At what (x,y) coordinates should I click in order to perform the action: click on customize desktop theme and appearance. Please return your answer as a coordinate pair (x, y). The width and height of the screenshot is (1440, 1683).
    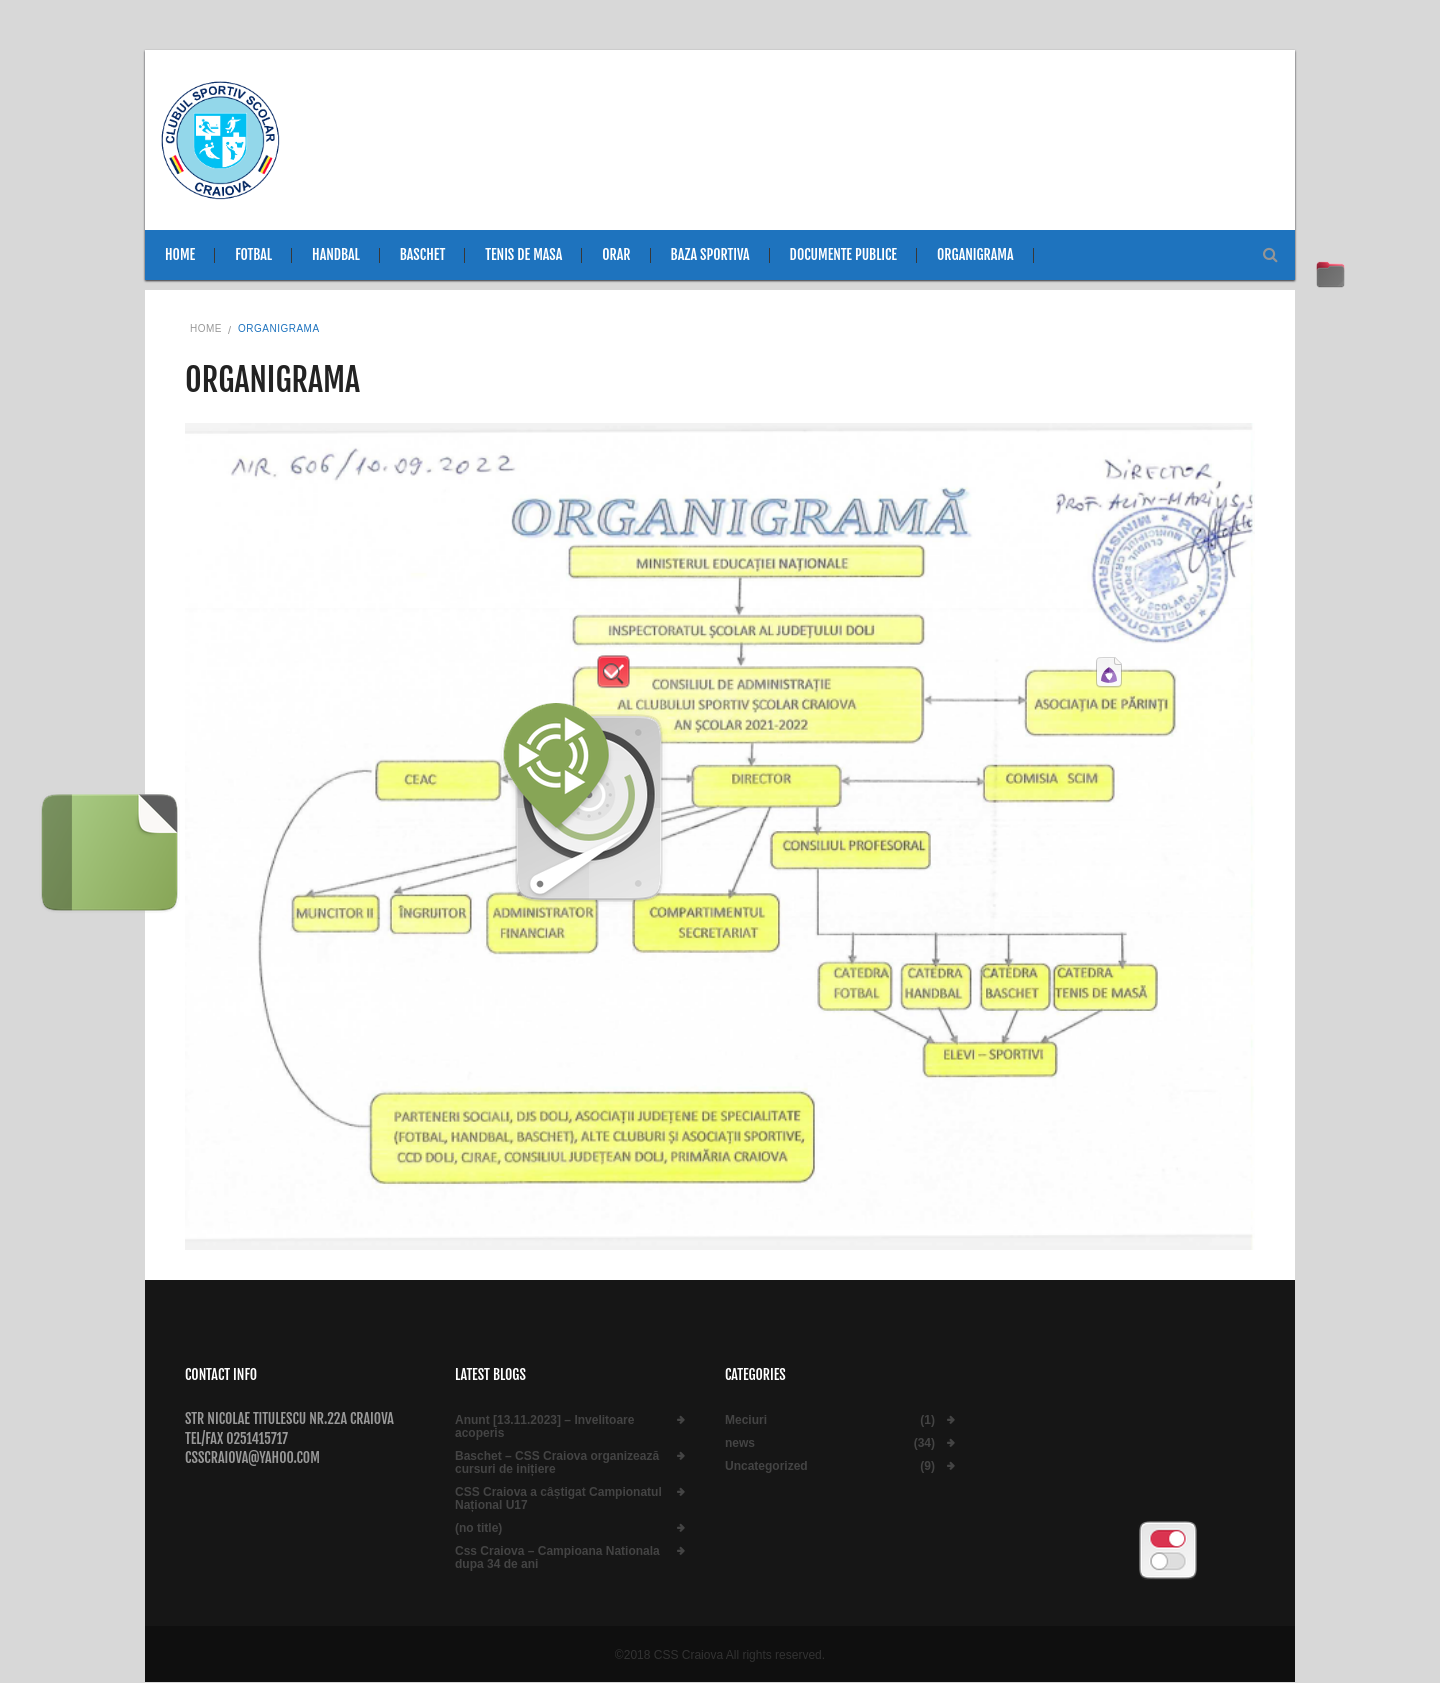
    Looking at the image, I should click on (109, 847).